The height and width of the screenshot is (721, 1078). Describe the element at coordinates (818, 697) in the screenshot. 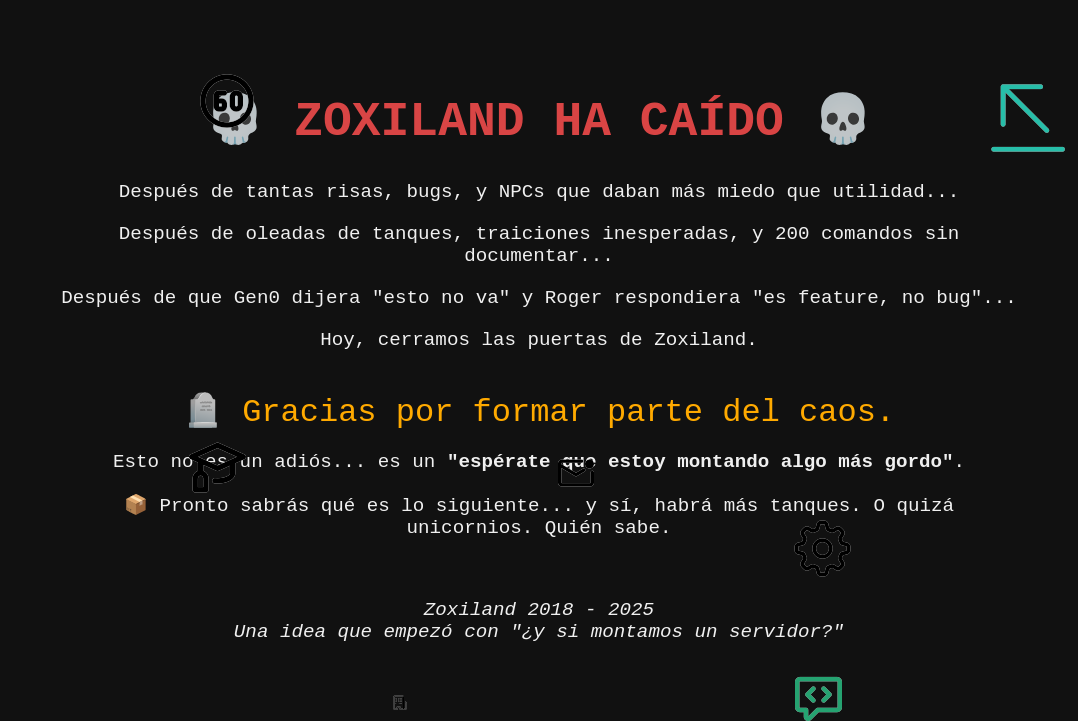

I see `open code review comments` at that location.